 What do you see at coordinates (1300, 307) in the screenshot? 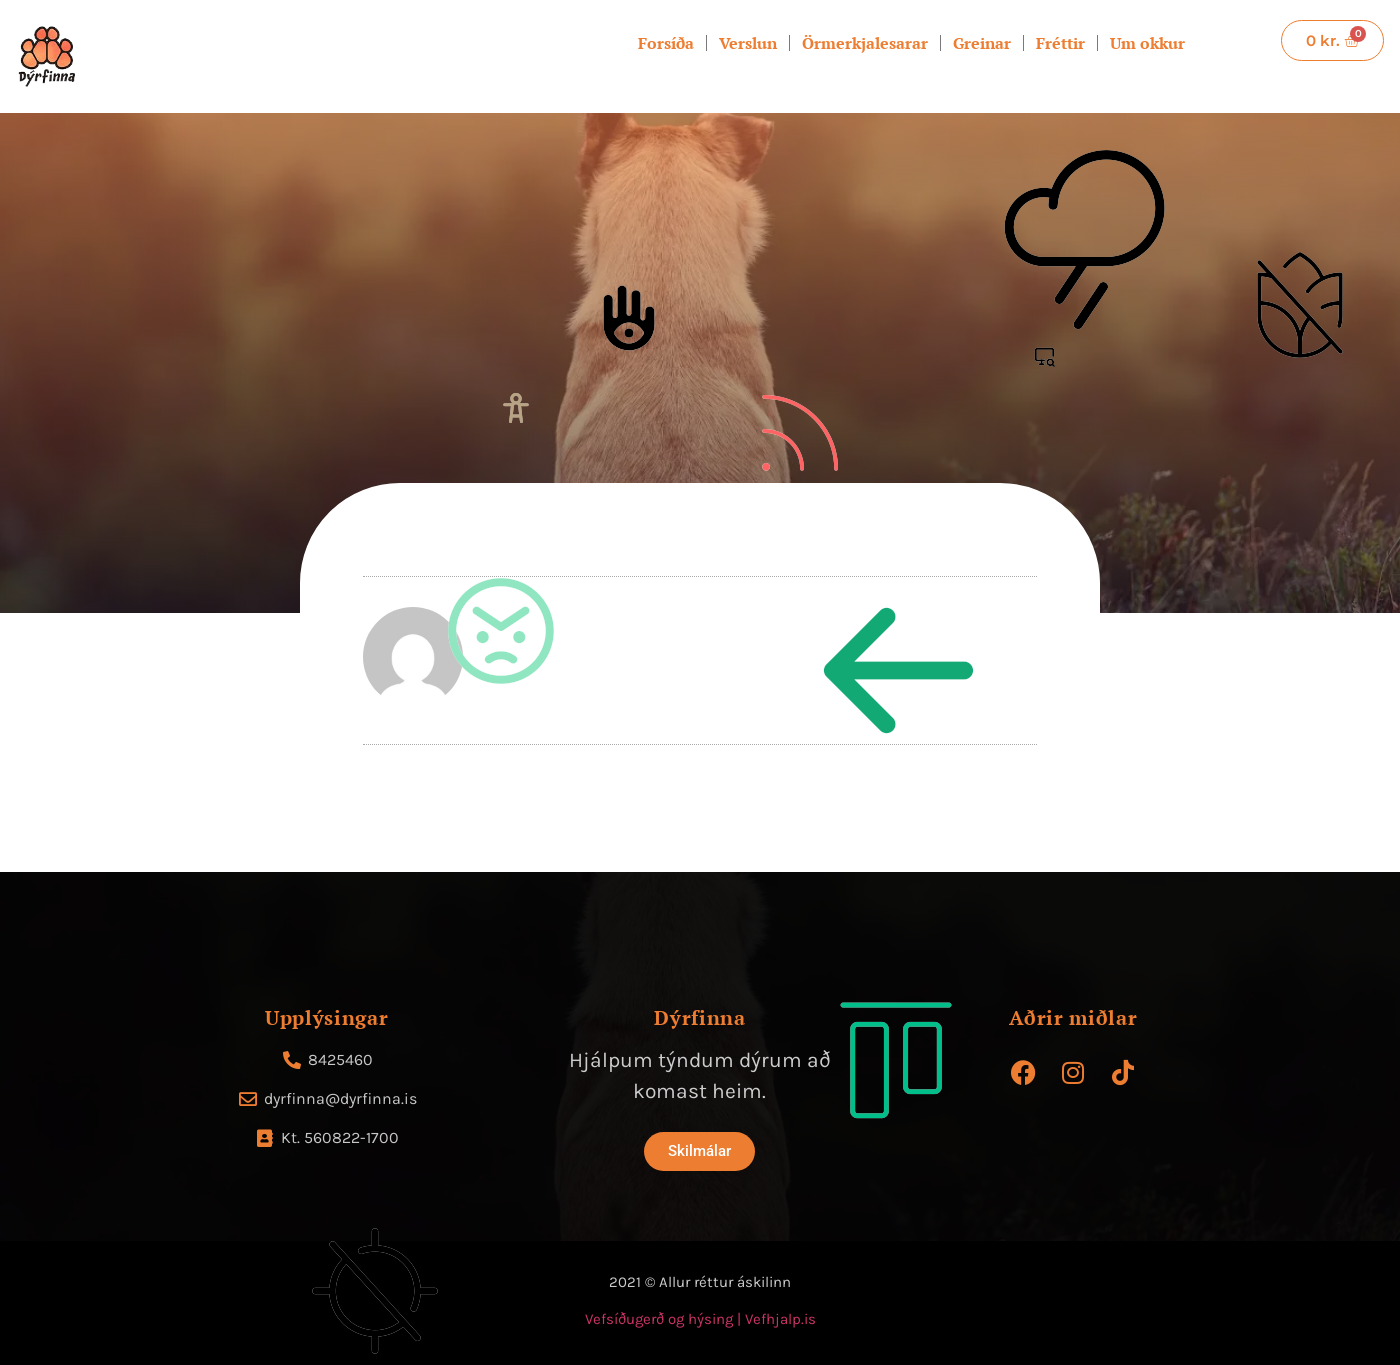
I see `indicates gluten-free or grain-free option` at bounding box center [1300, 307].